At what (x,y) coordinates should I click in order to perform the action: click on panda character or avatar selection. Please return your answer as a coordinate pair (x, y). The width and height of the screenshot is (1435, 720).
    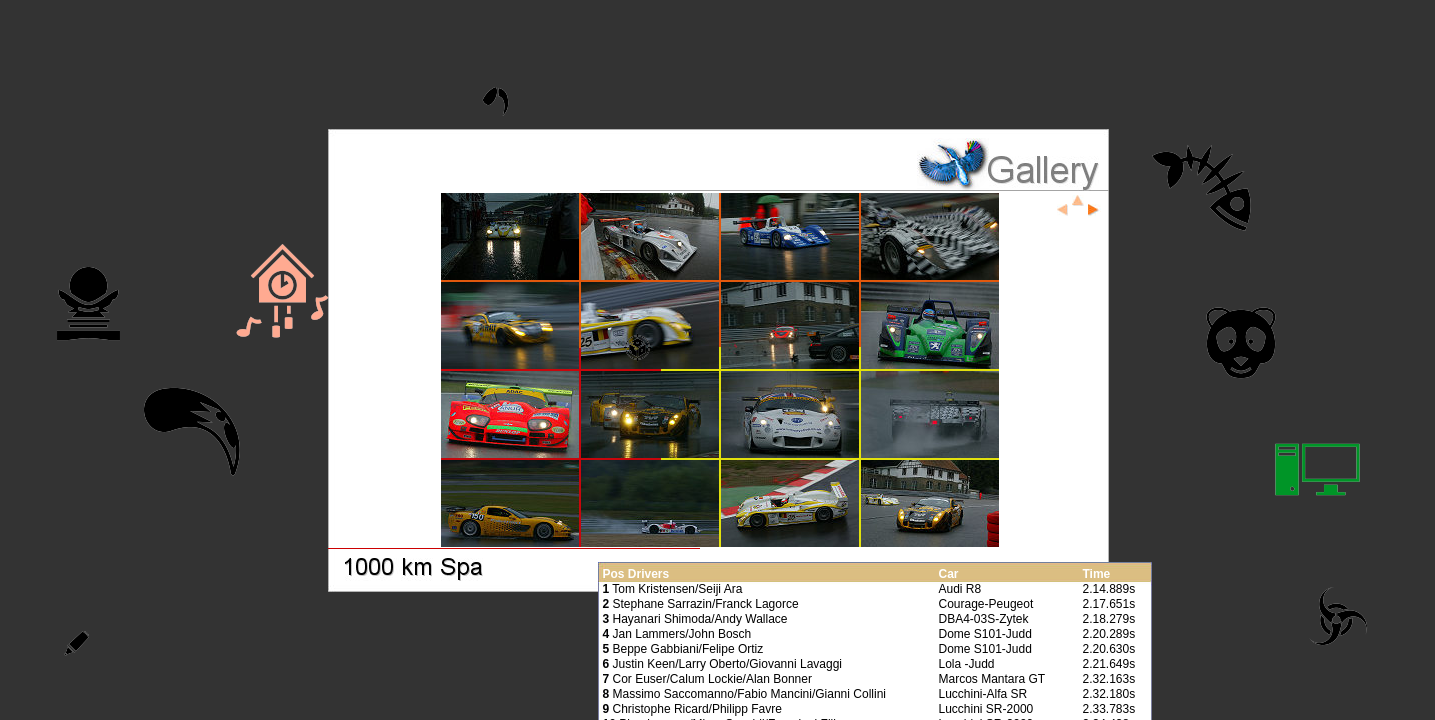
    Looking at the image, I should click on (1241, 344).